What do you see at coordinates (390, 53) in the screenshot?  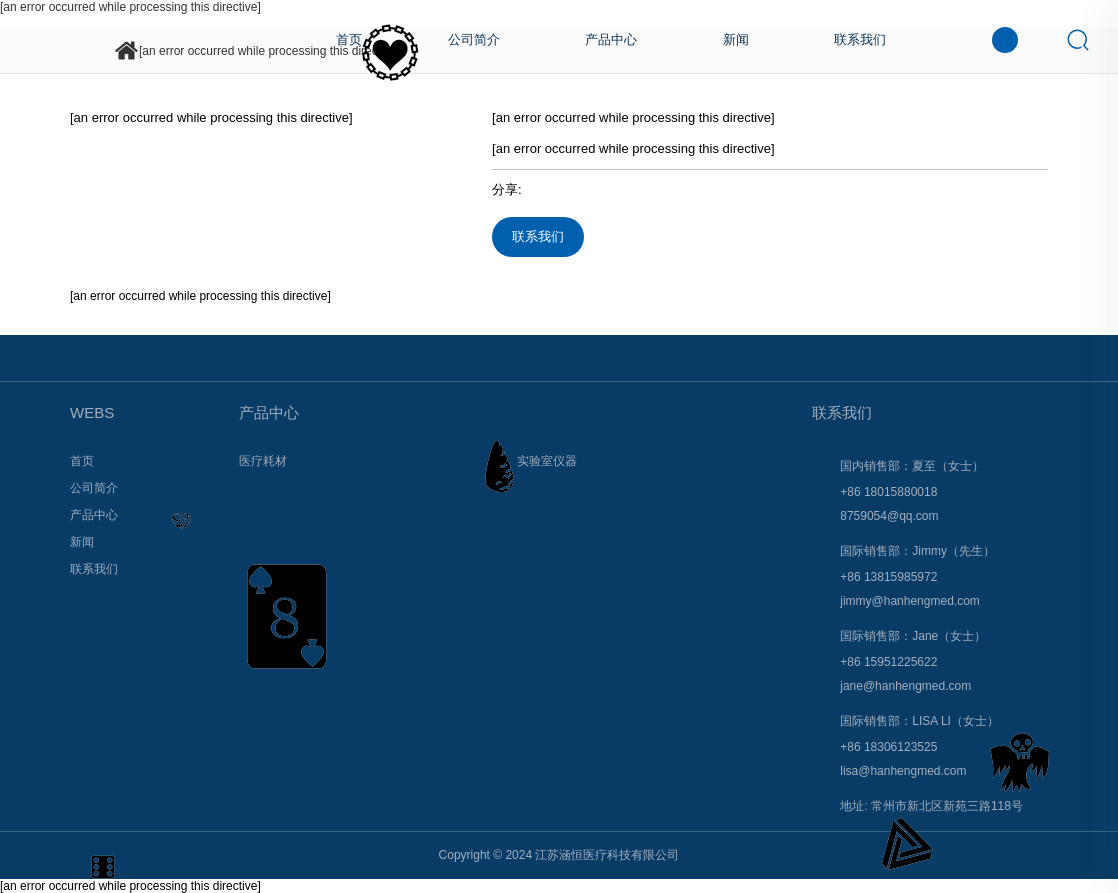 I see `indicates a locked or committed relationship status` at bounding box center [390, 53].